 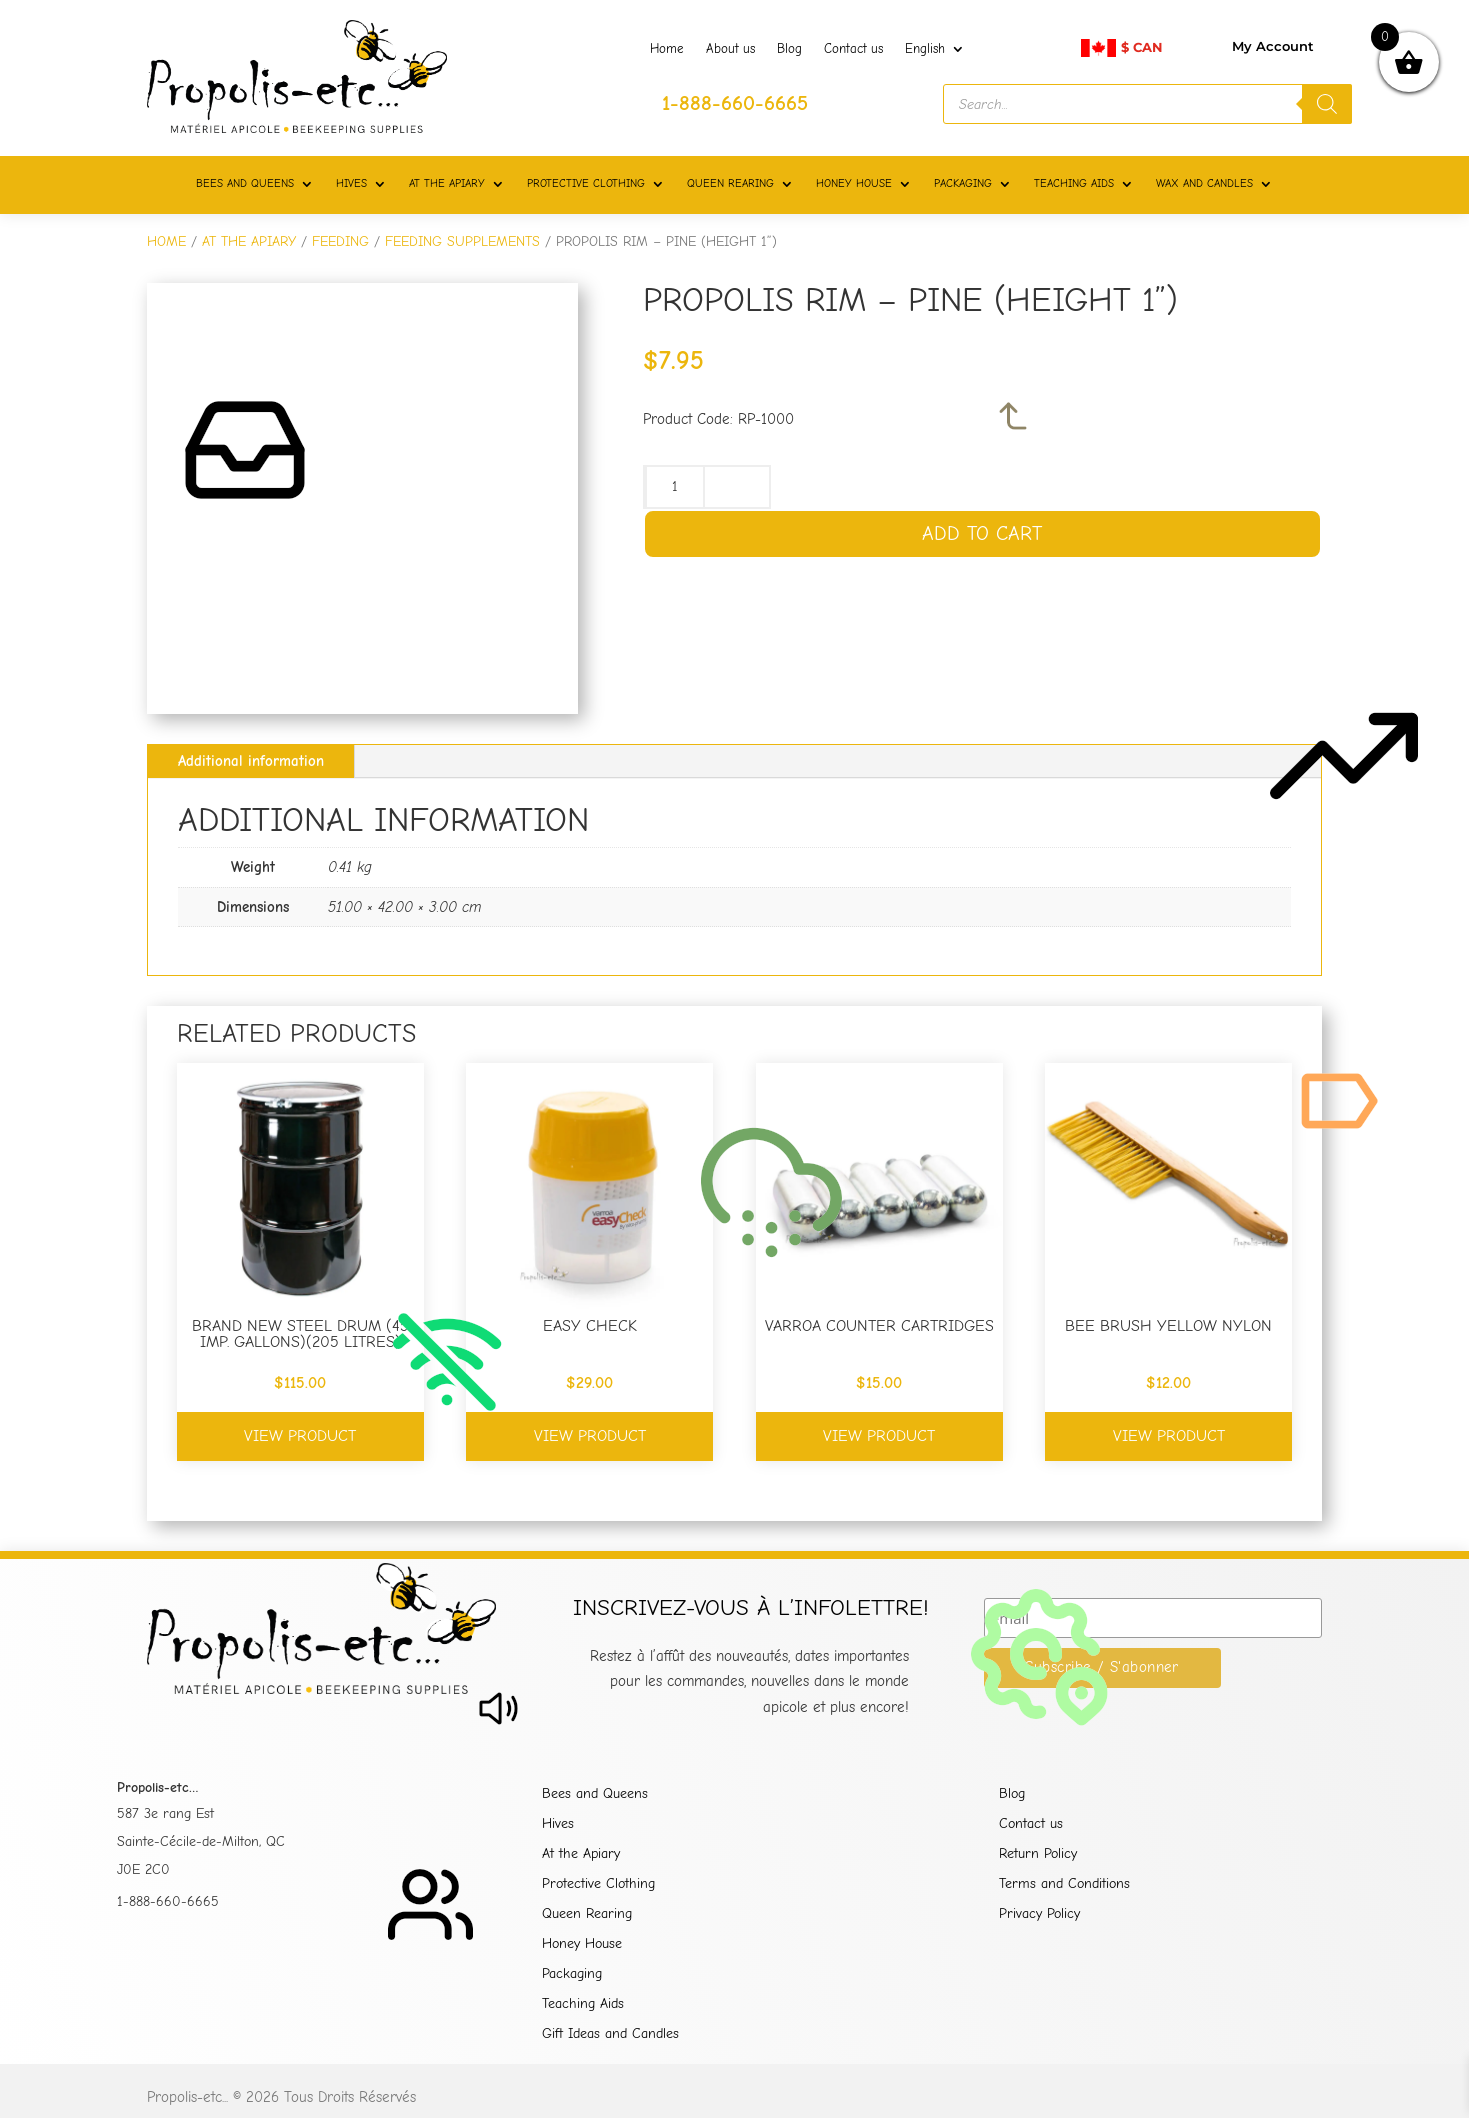 What do you see at coordinates (1036, 1654) in the screenshot?
I see `pin settings to a specific location` at bounding box center [1036, 1654].